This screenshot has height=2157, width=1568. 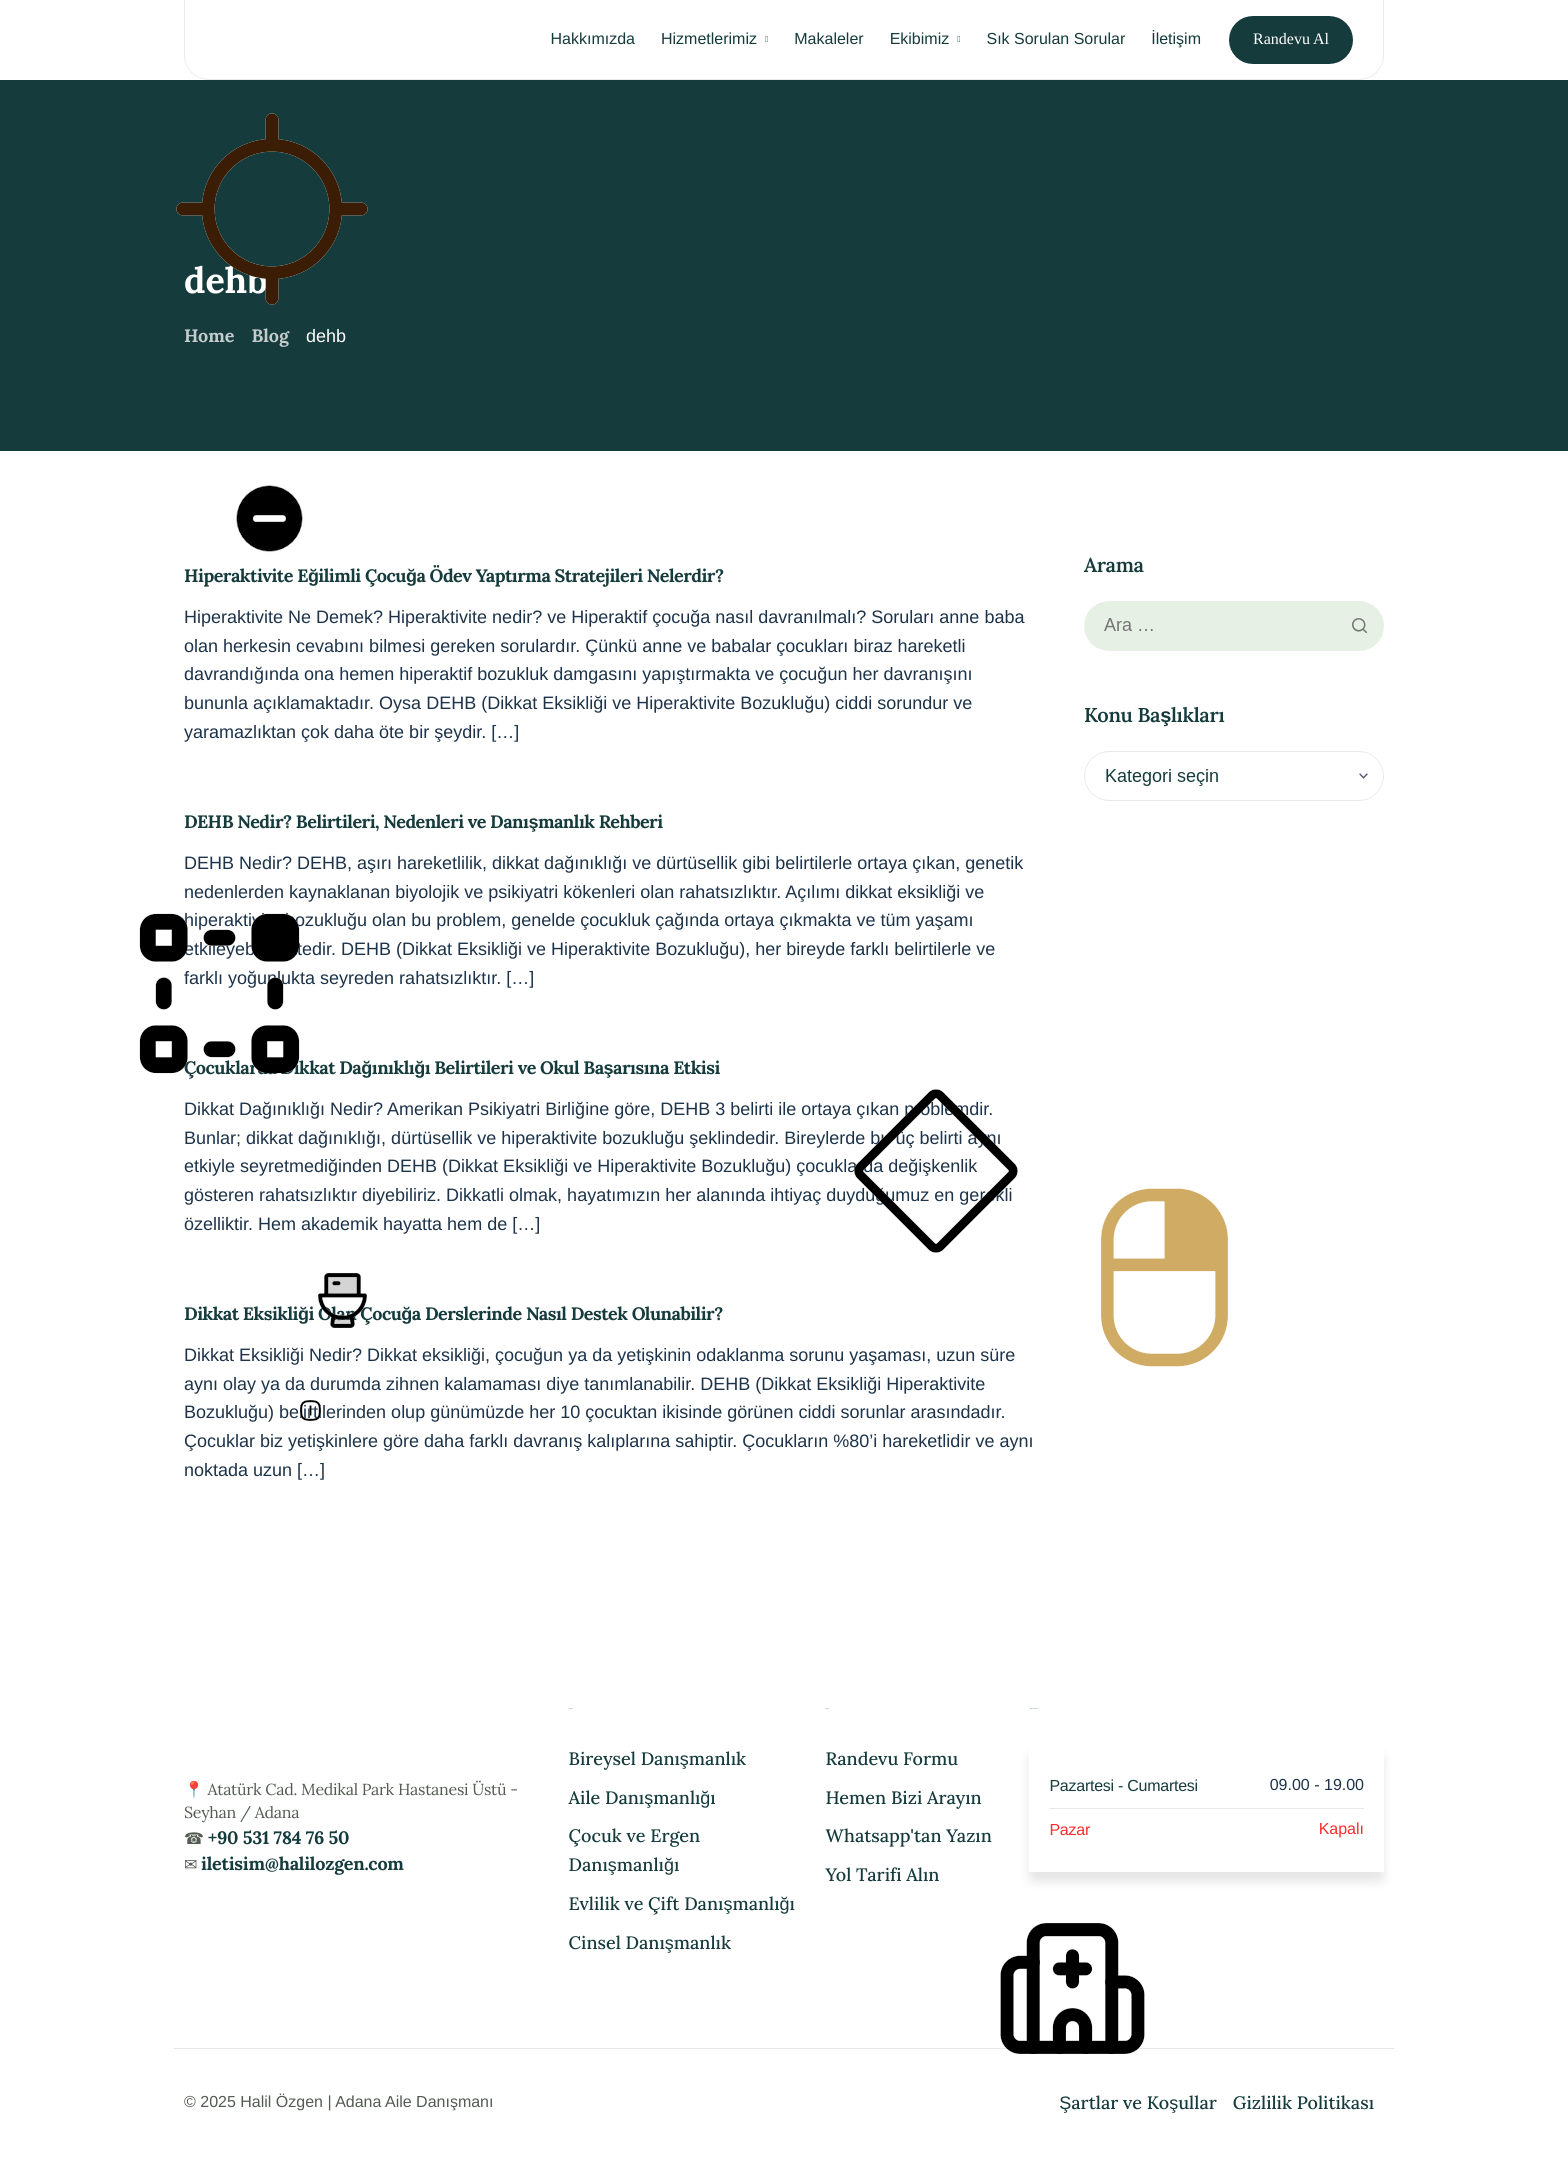 What do you see at coordinates (310, 1410) in the screenshot?
I see `view more information or details` at bounding box center [310, 1410].